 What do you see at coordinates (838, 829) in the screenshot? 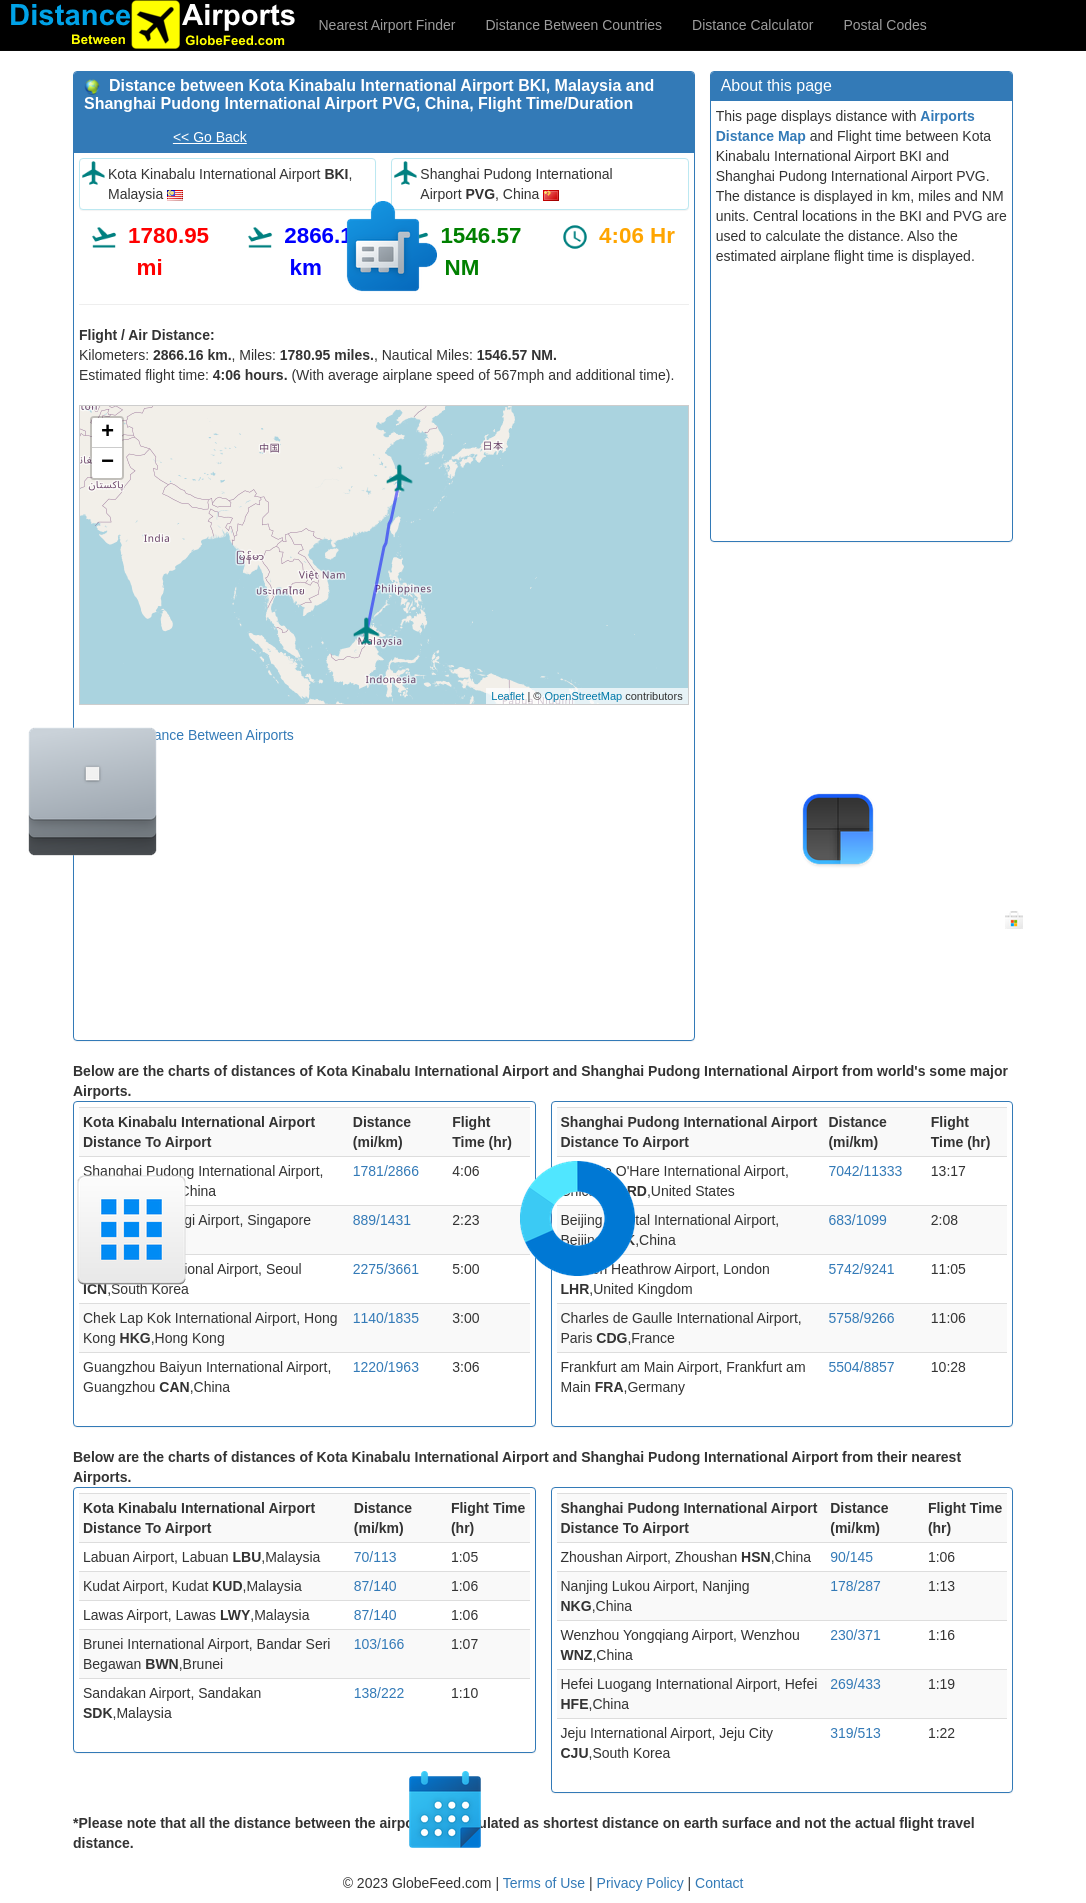
I see `switch to workspace in bottom-right position` at bounding box center [838, 829].